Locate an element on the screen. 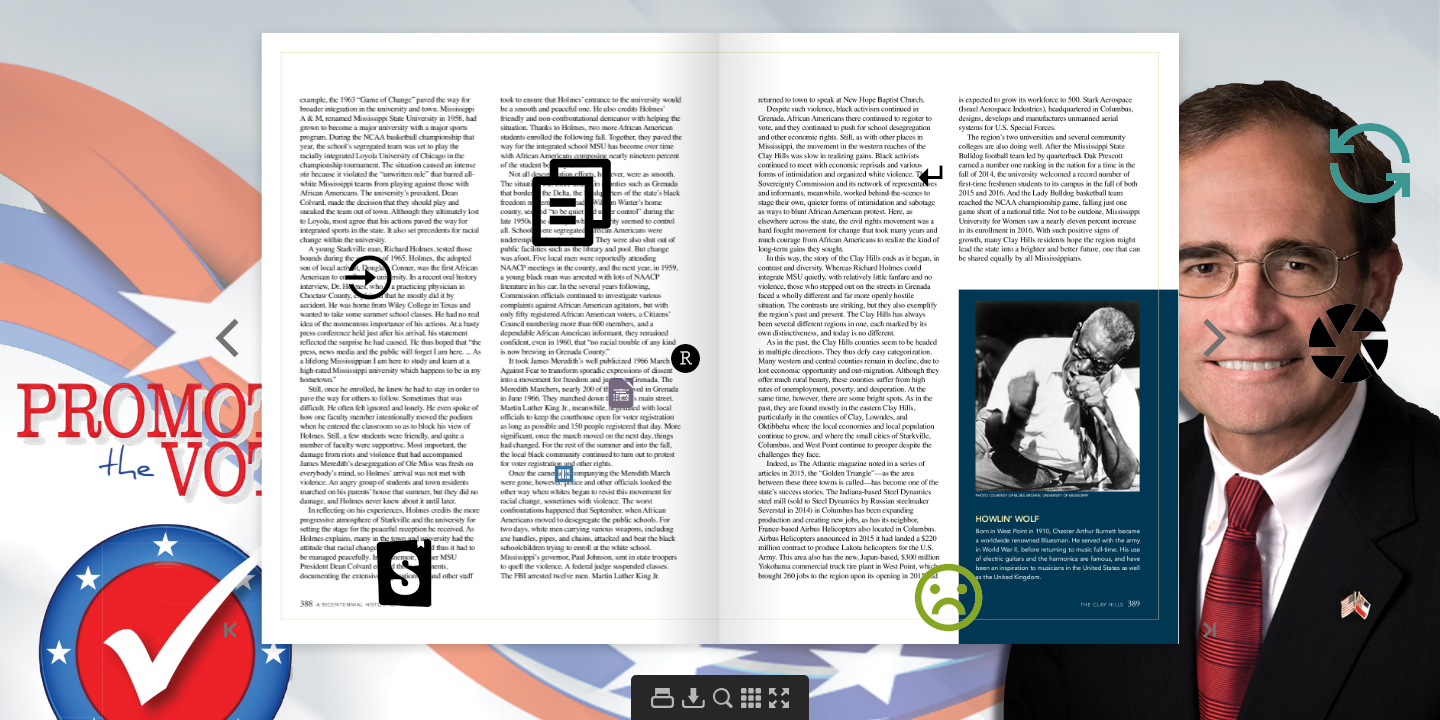 The image size is (1440, 720). undo or revert to previous state is located at coordinates (1370, 163).